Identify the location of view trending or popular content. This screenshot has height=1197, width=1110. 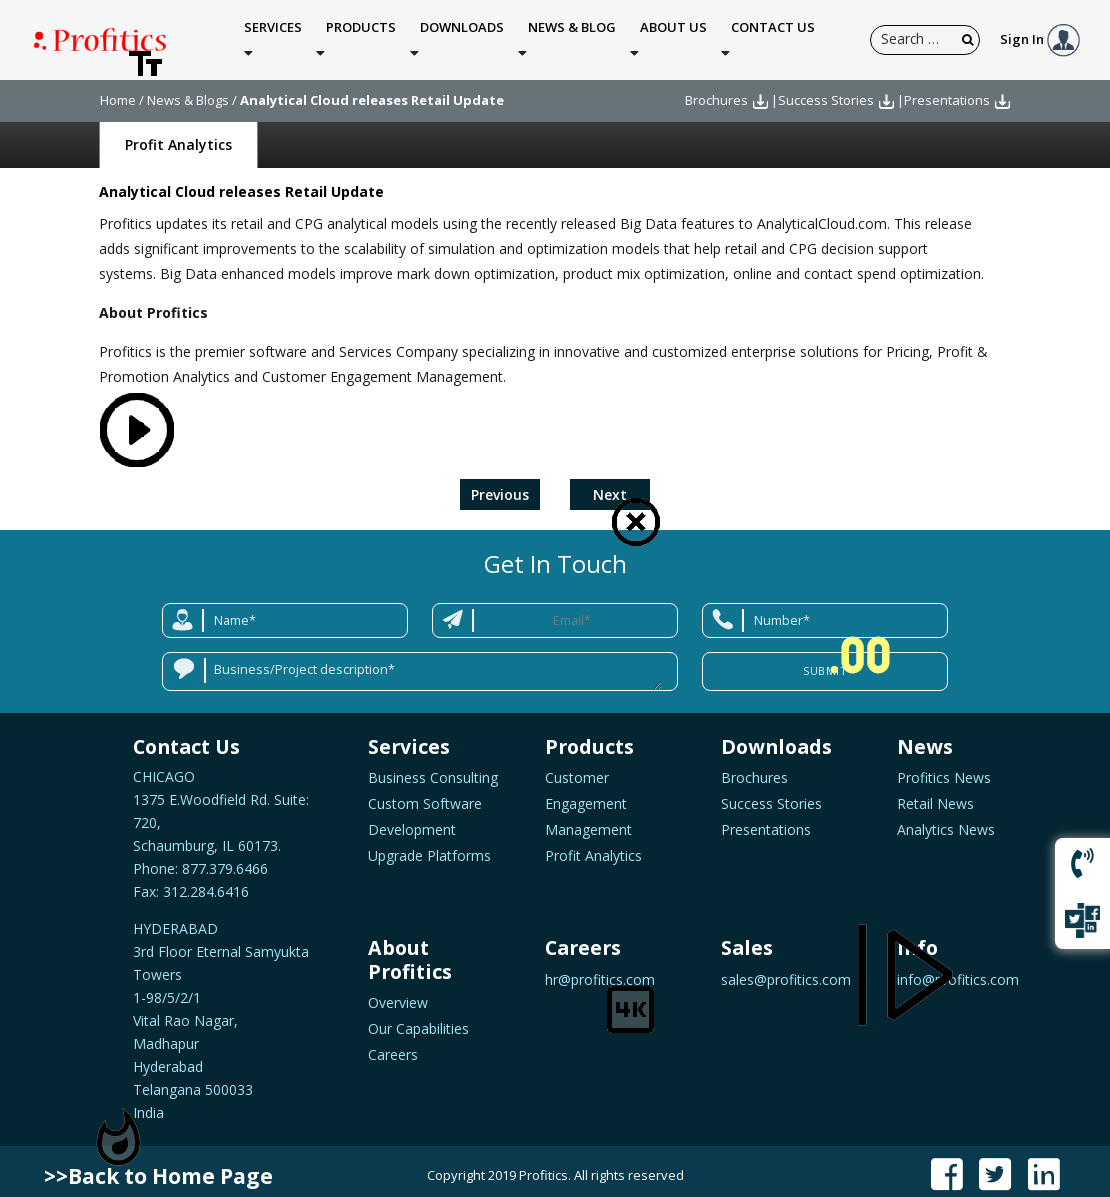
(118, 1138).